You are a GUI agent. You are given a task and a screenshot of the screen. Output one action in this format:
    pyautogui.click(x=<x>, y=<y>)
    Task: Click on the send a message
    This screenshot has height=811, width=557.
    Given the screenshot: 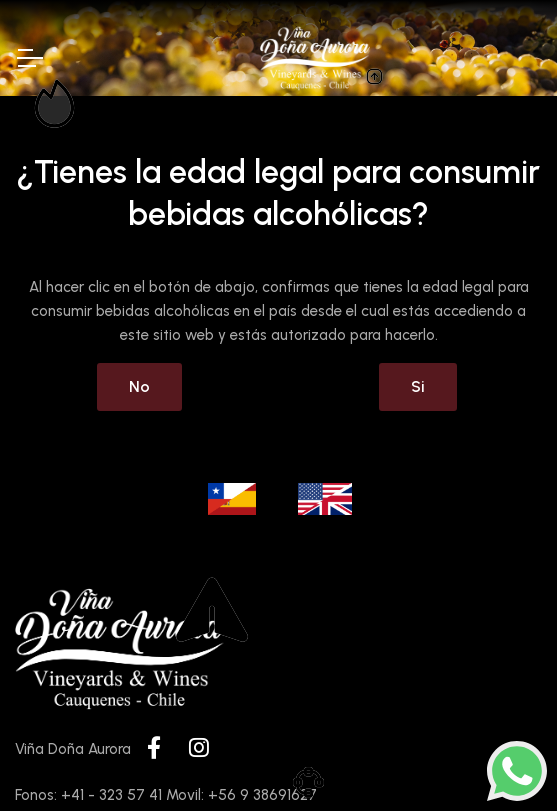 What is the action you would take?
    pyautogui.click(x=212, y=611)
    